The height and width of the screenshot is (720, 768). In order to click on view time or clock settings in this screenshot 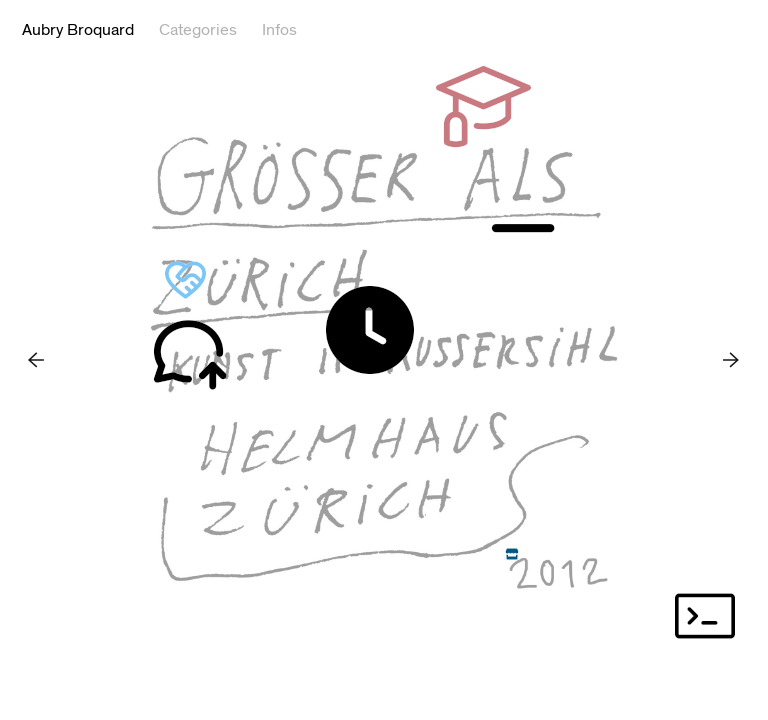, I will do `click(370, 330)`.